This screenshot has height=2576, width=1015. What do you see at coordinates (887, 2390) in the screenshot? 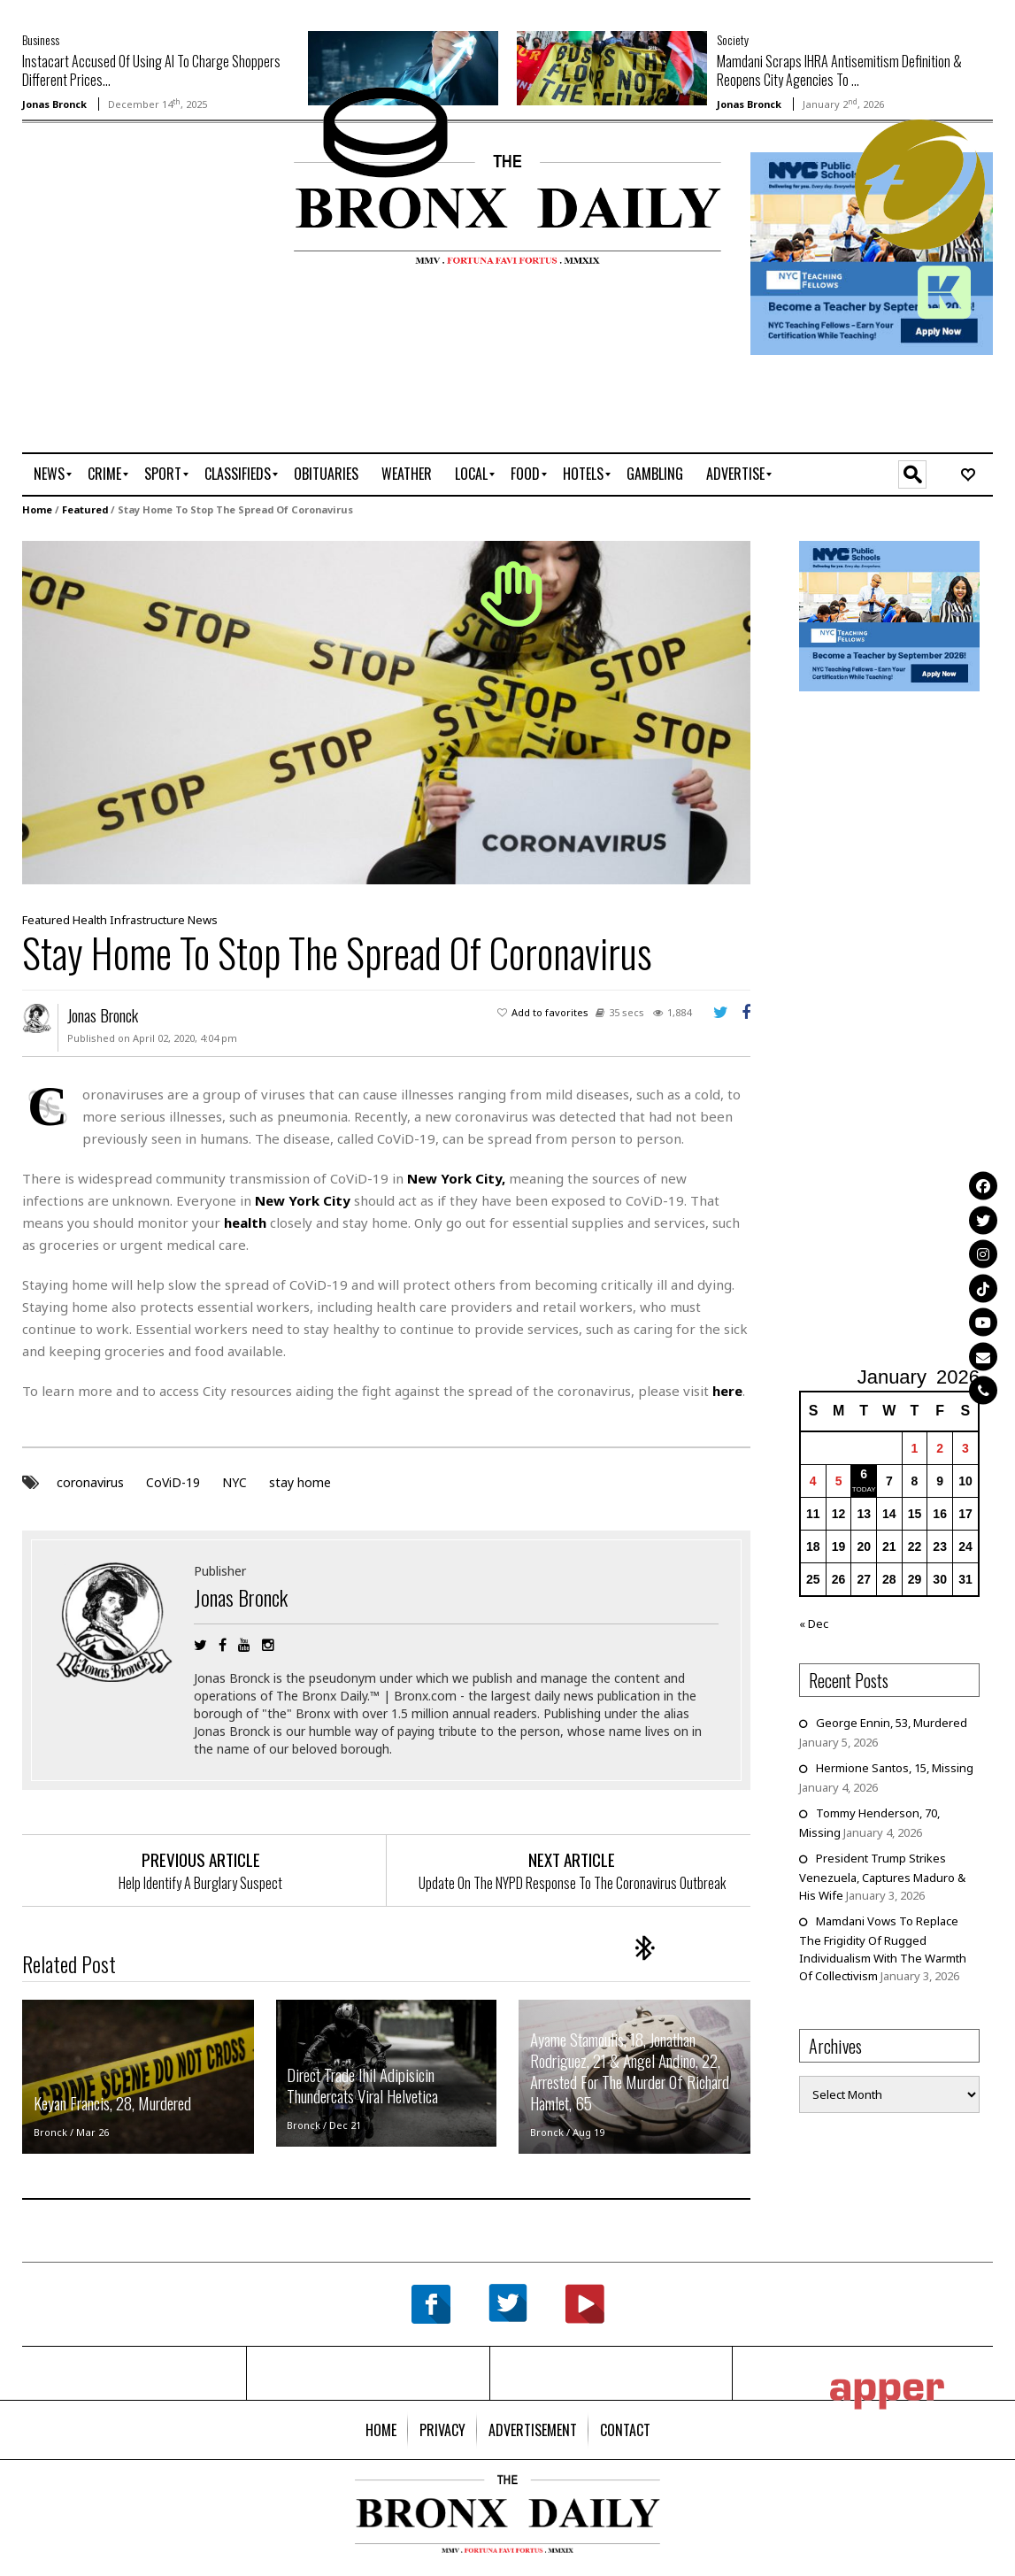
I see `apper brand logo` at bounding box center [887, 2390].